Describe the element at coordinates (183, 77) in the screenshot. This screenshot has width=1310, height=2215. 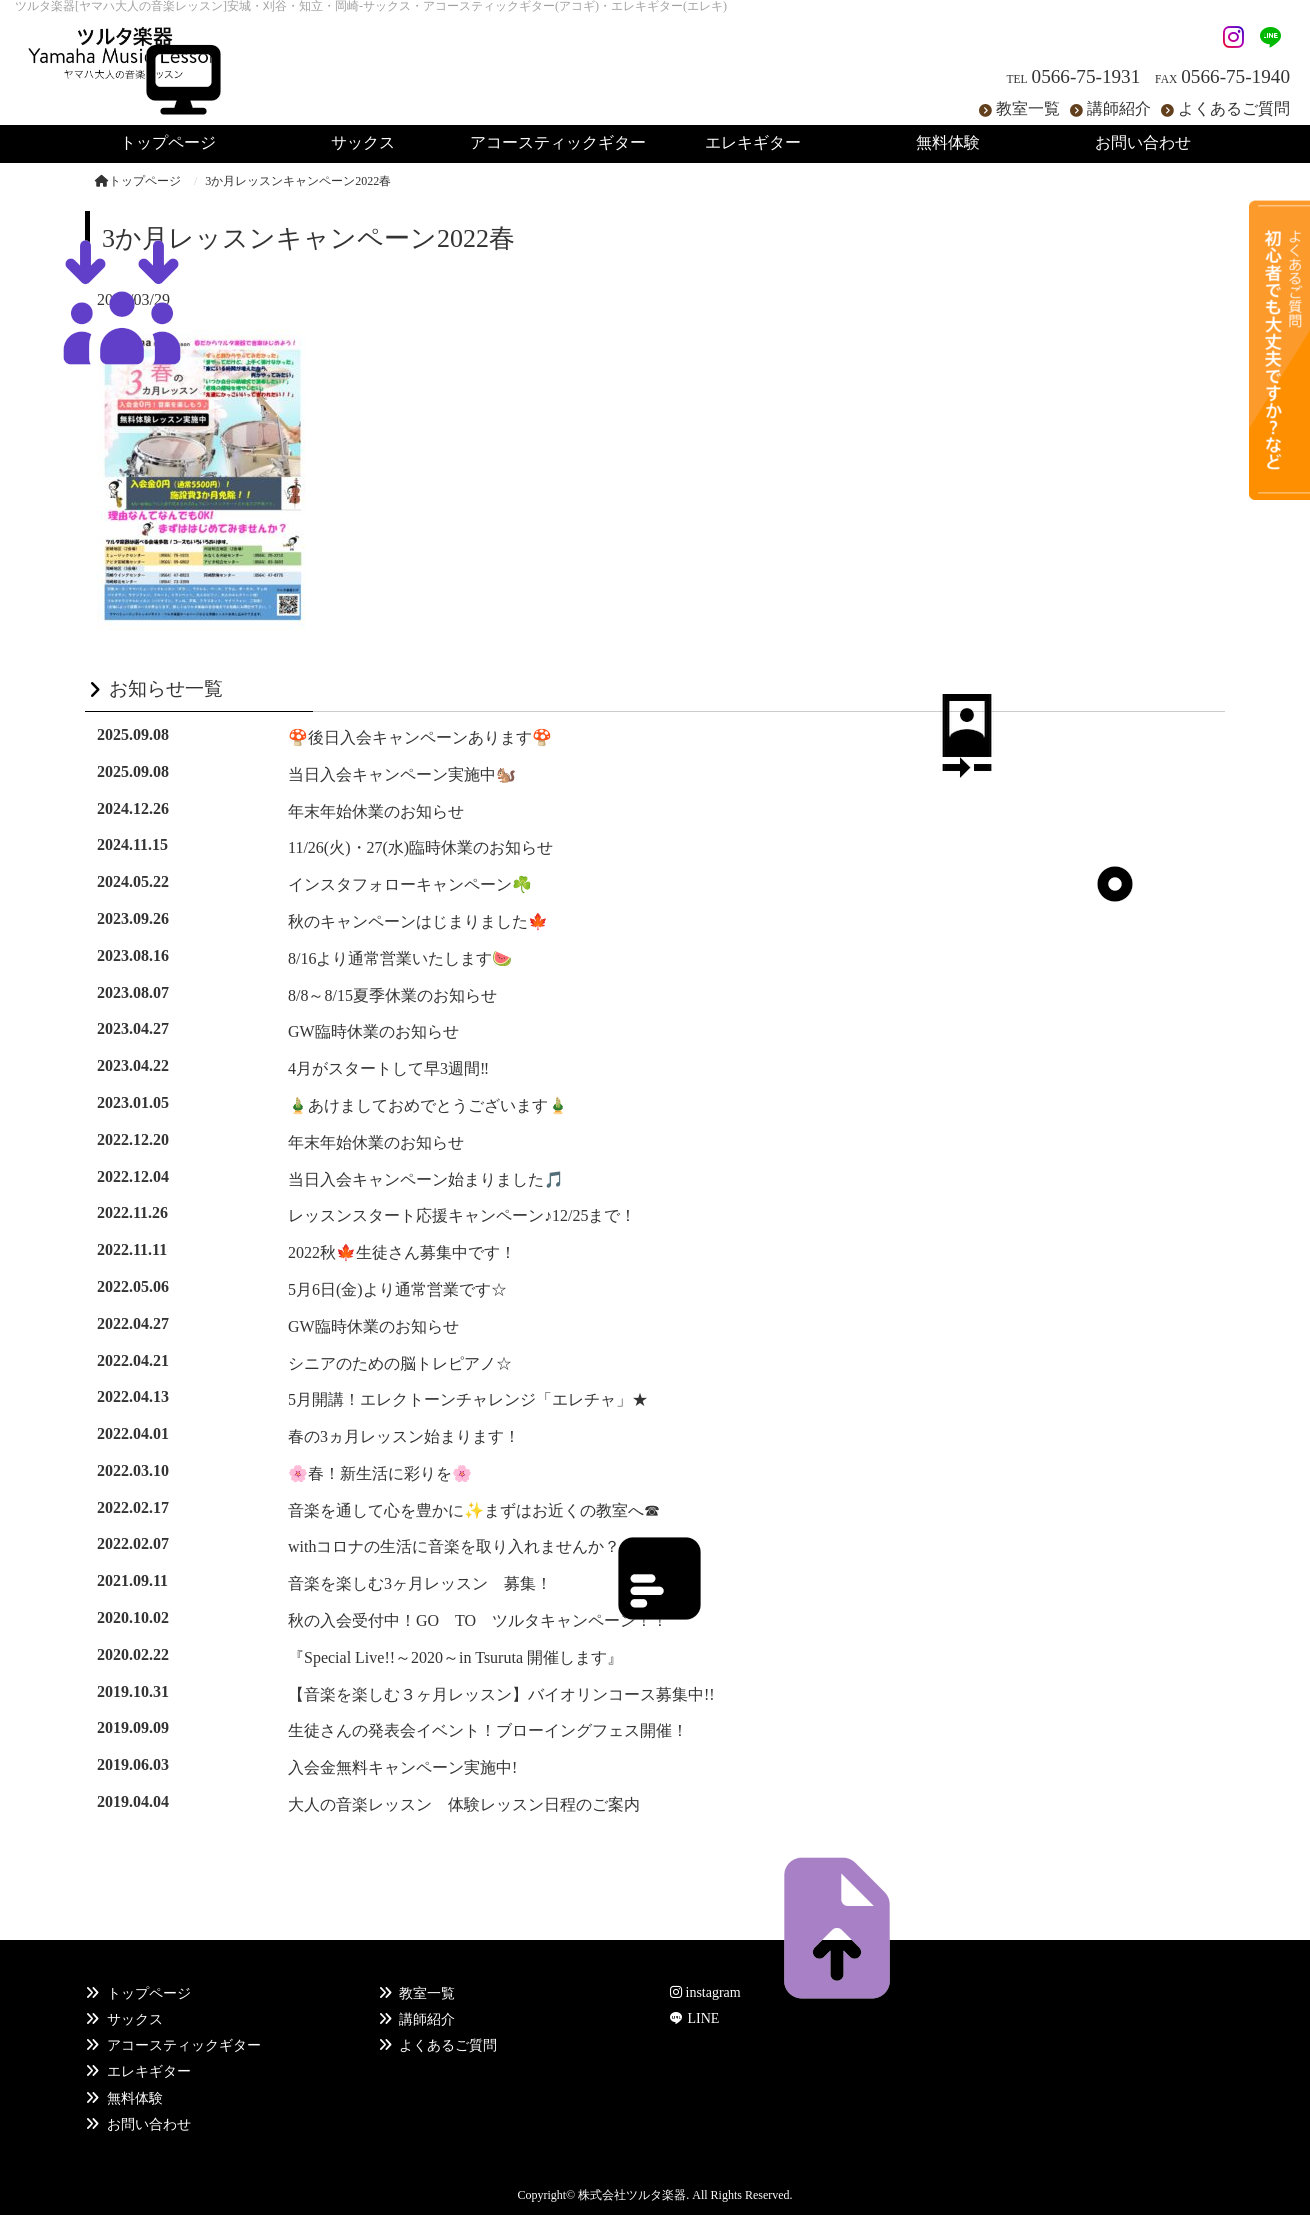
I see `switch to desktop view` at that location.